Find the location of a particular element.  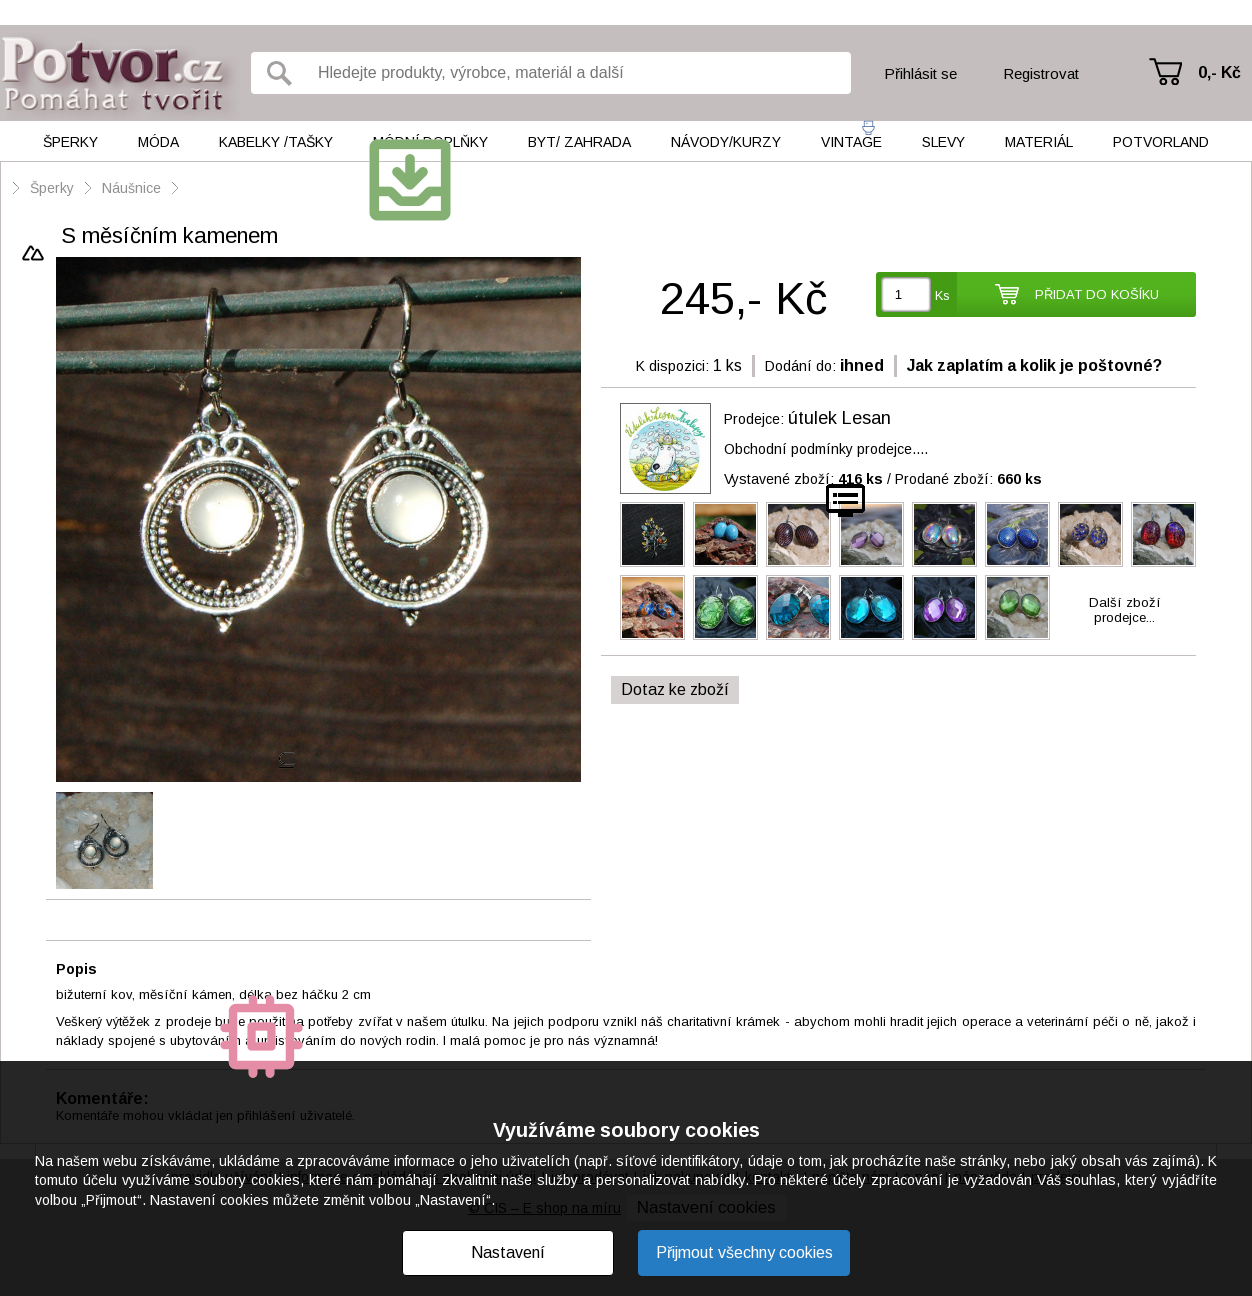

view system performance or processor usage is located at coordinates (261, 1036).